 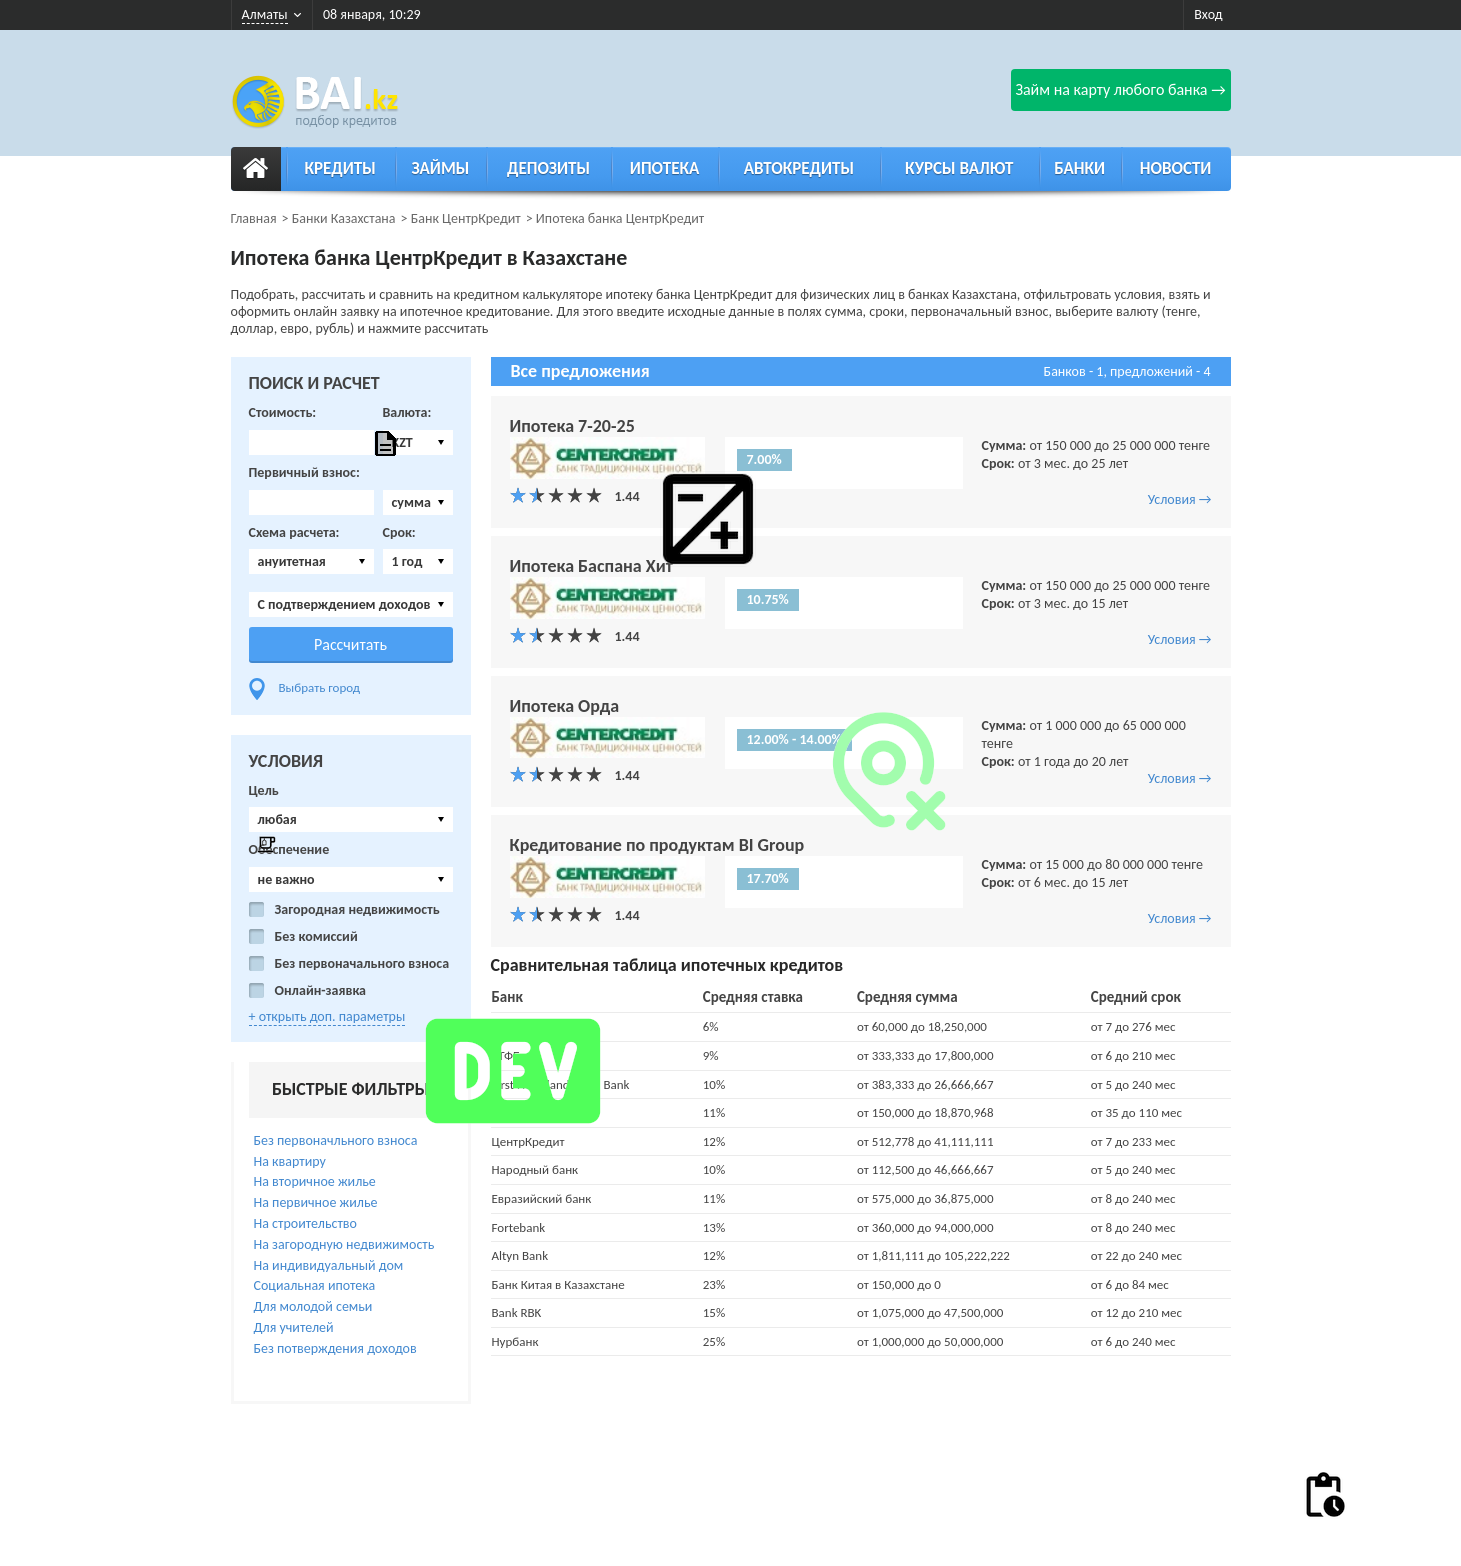 What do you see at coordinates (385, 443) in the screenshot?
I see `view document details` at bounding box center [385, 443].